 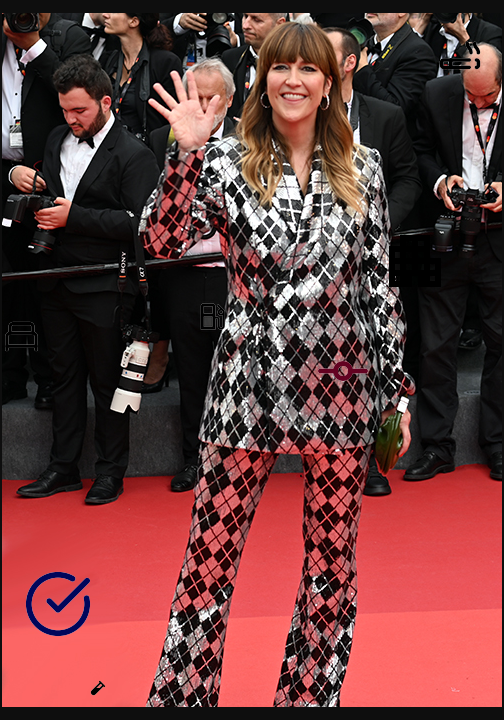 I want to click on task or action completed successfully, so click(x=58, y=604).